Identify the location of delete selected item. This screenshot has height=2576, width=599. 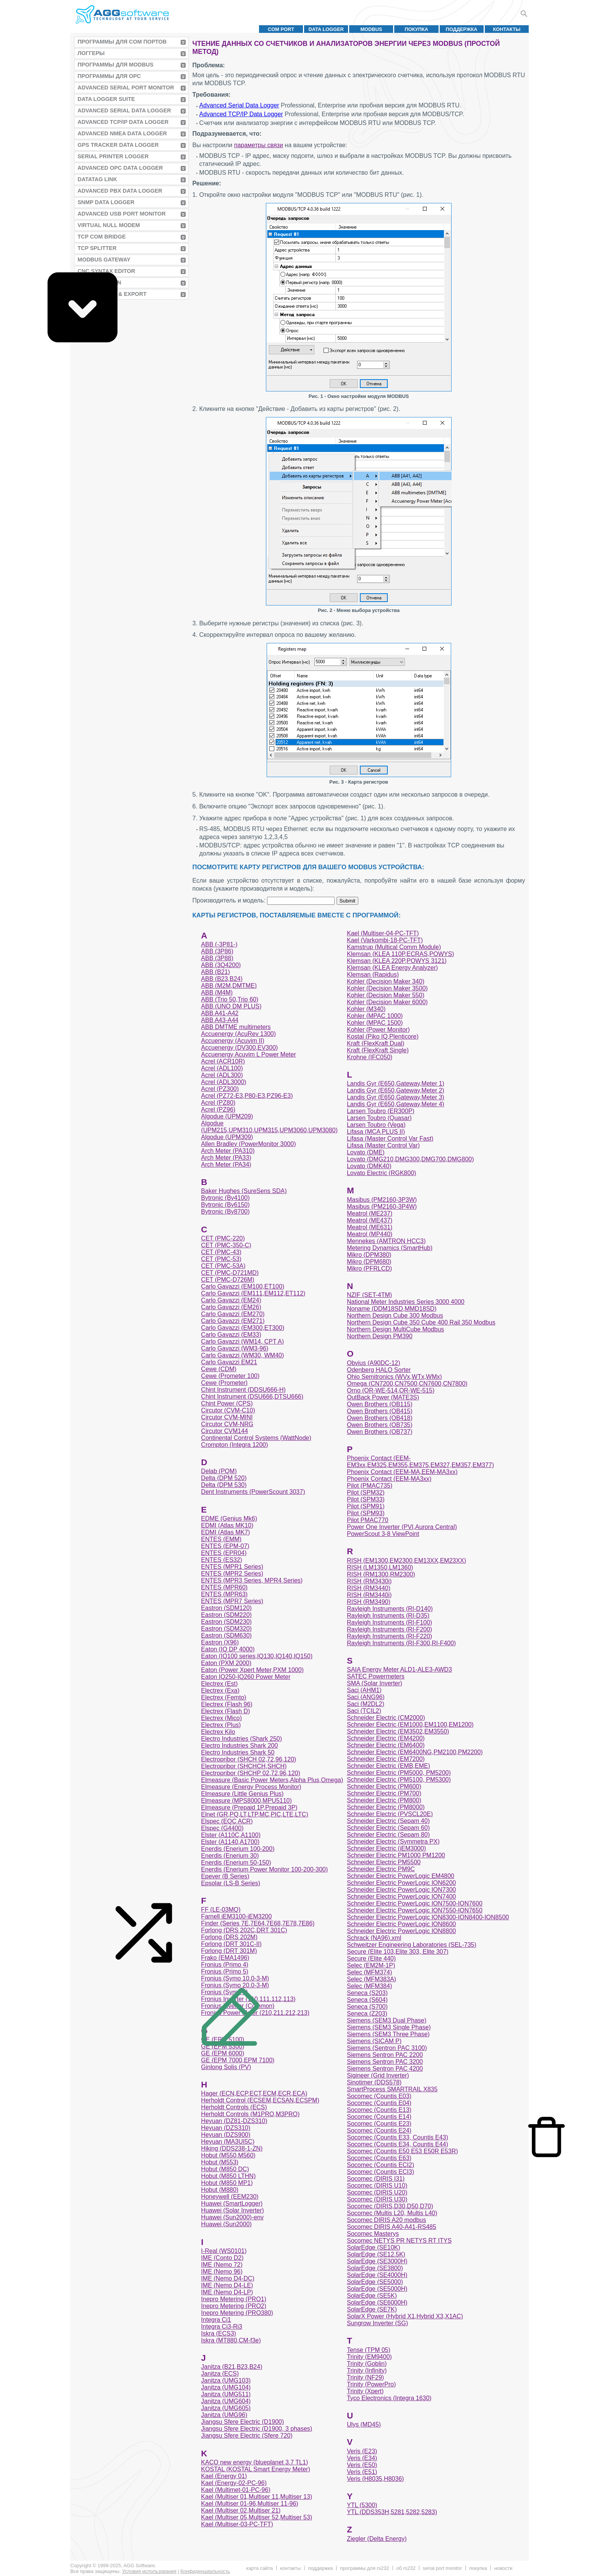
(546, 2137).